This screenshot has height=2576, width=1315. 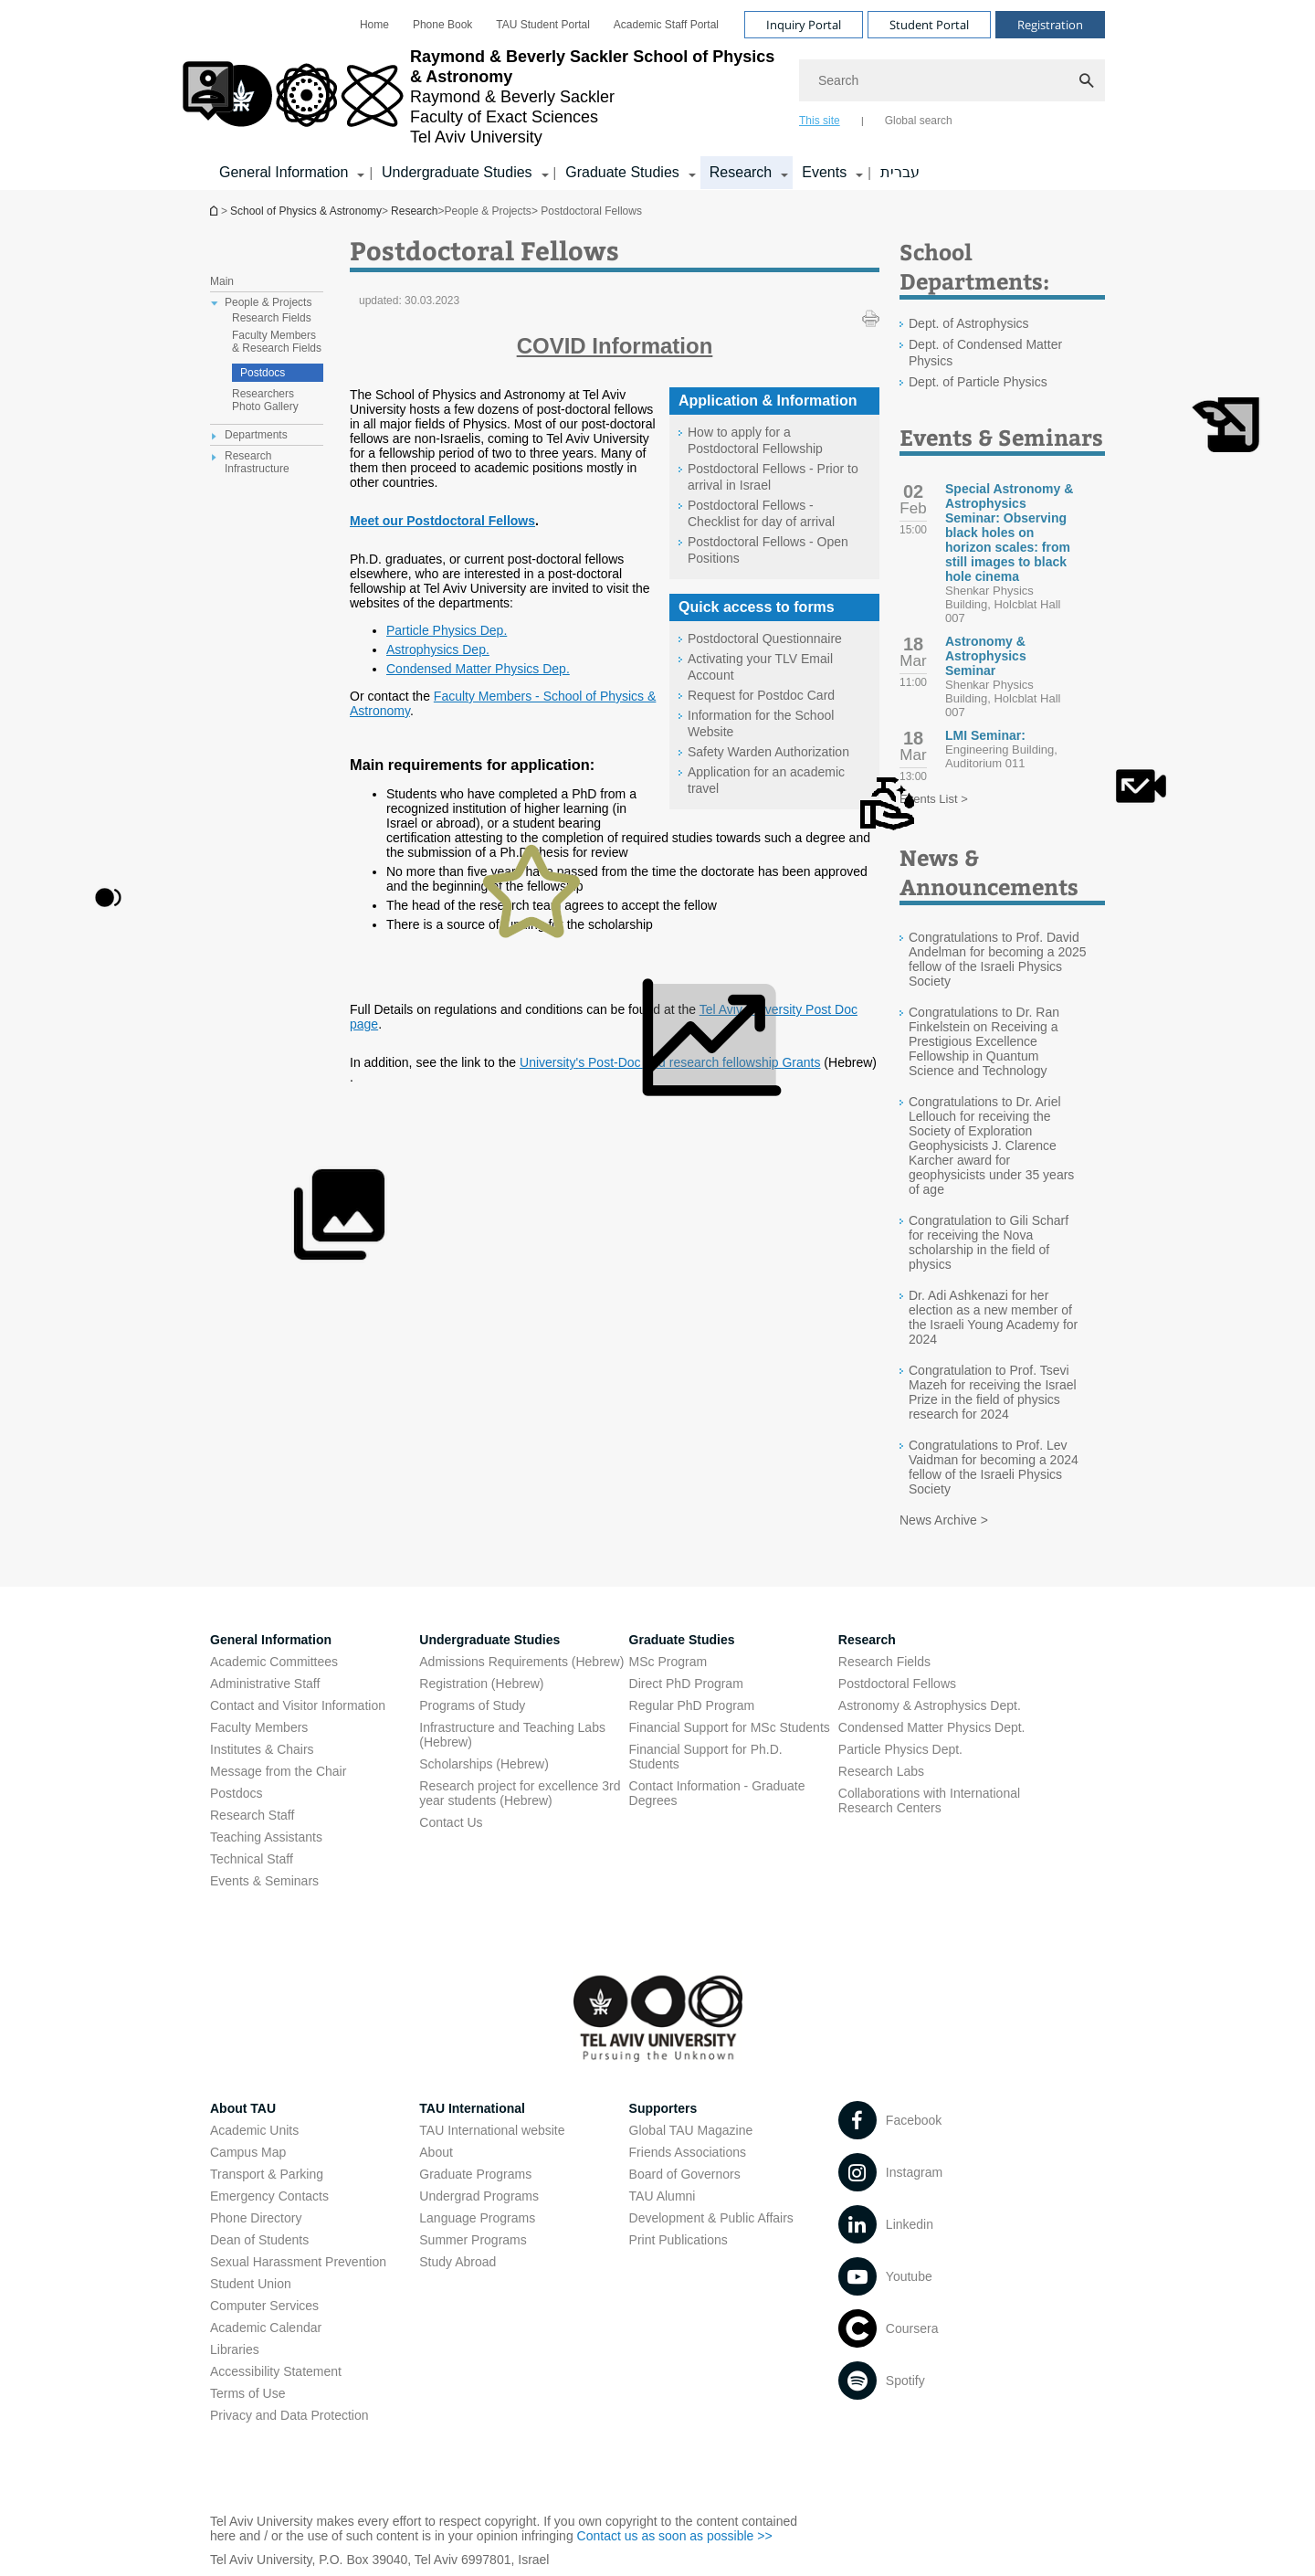 What do you see at coordinates (711, 1037) in the screenshot?
I see `view analytics or performance trends` at bounding box center [711, 1037].